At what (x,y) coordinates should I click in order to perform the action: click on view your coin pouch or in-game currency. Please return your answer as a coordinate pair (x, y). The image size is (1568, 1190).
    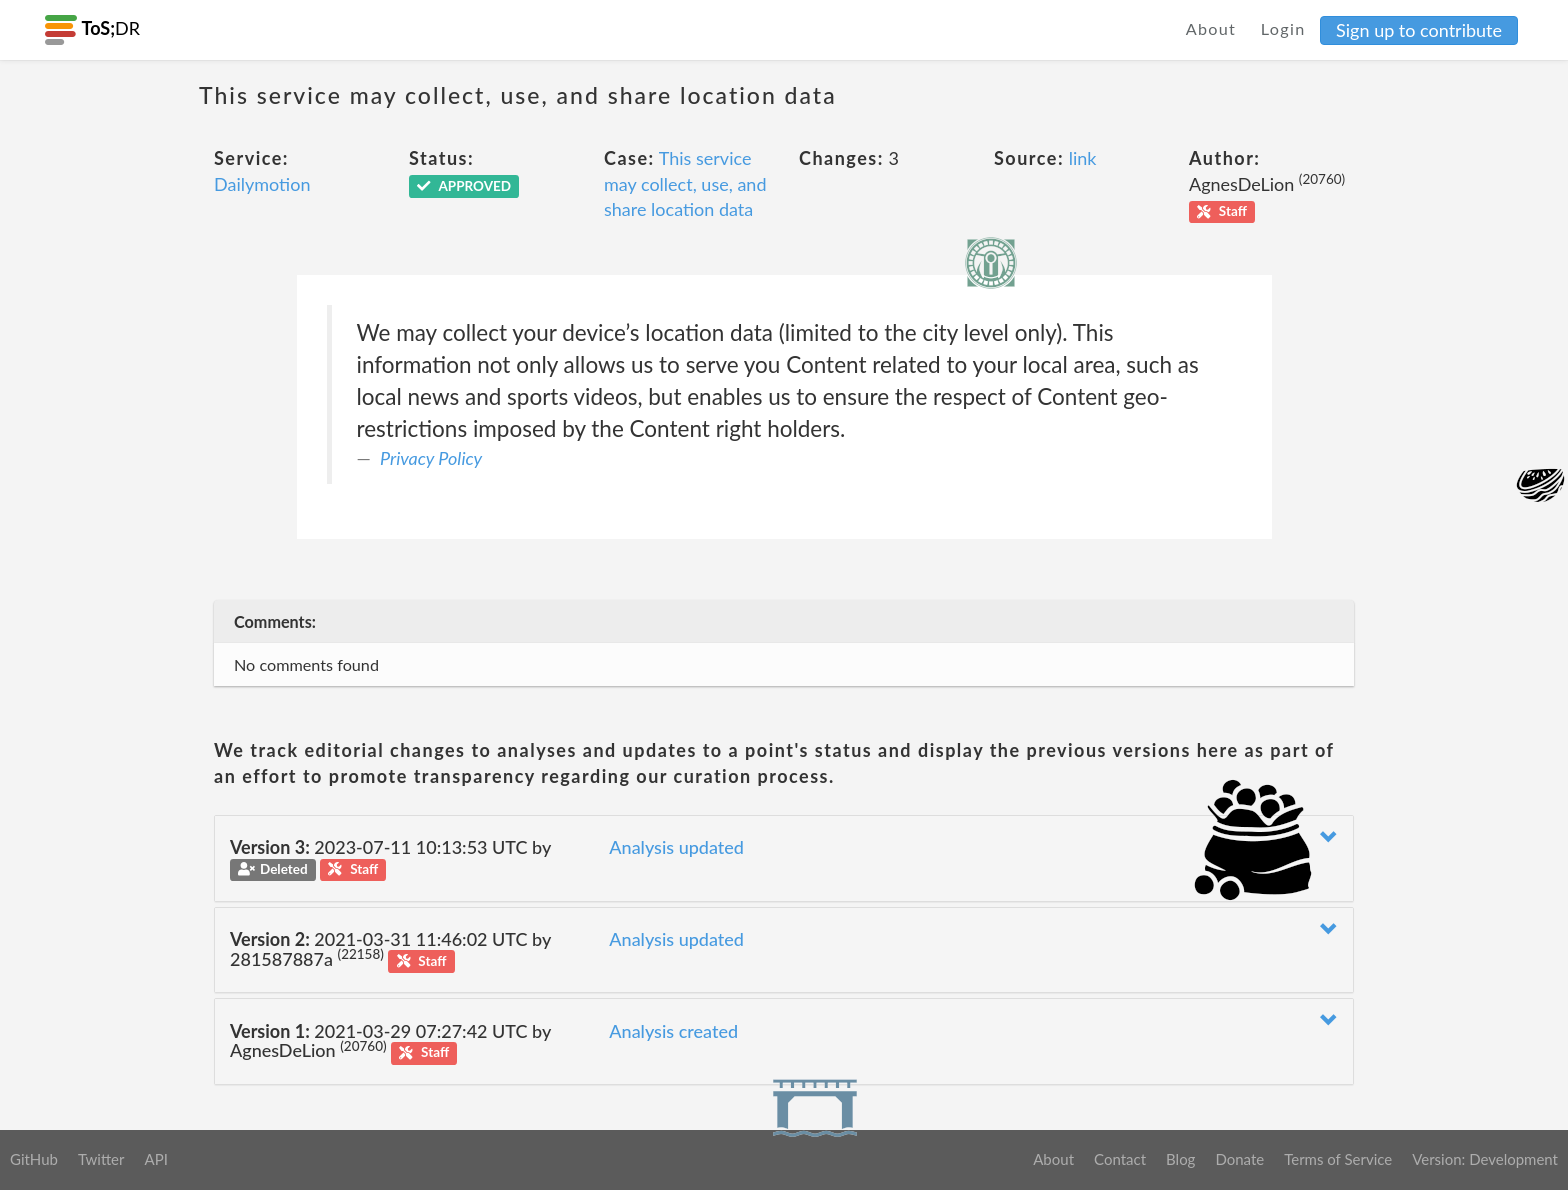
    Looking at the image, I should click on (1253, 840).